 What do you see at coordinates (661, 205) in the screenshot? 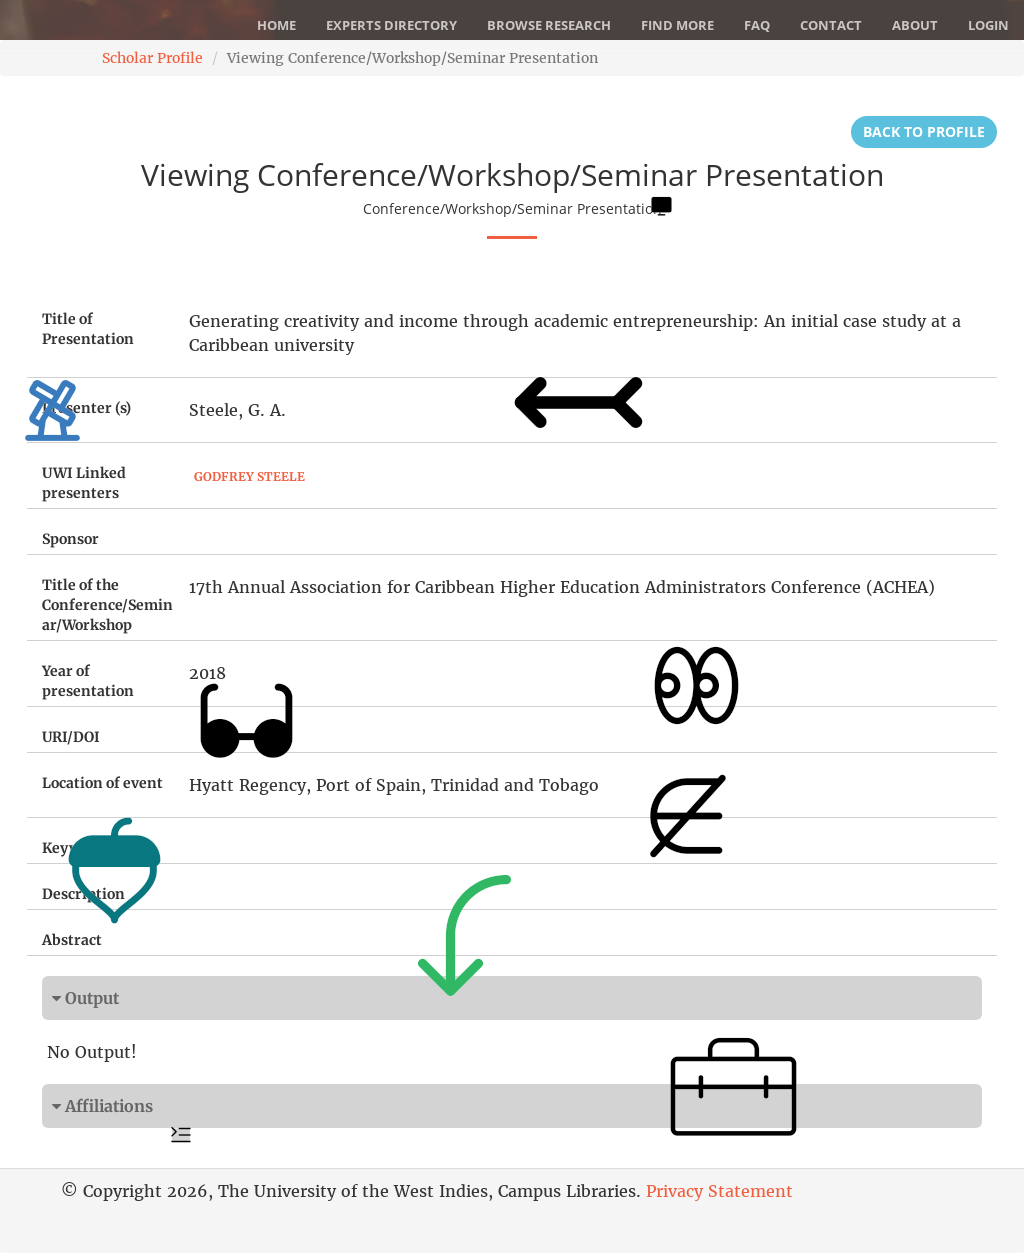
I see `view display settings` at bounding box center [661, 205].